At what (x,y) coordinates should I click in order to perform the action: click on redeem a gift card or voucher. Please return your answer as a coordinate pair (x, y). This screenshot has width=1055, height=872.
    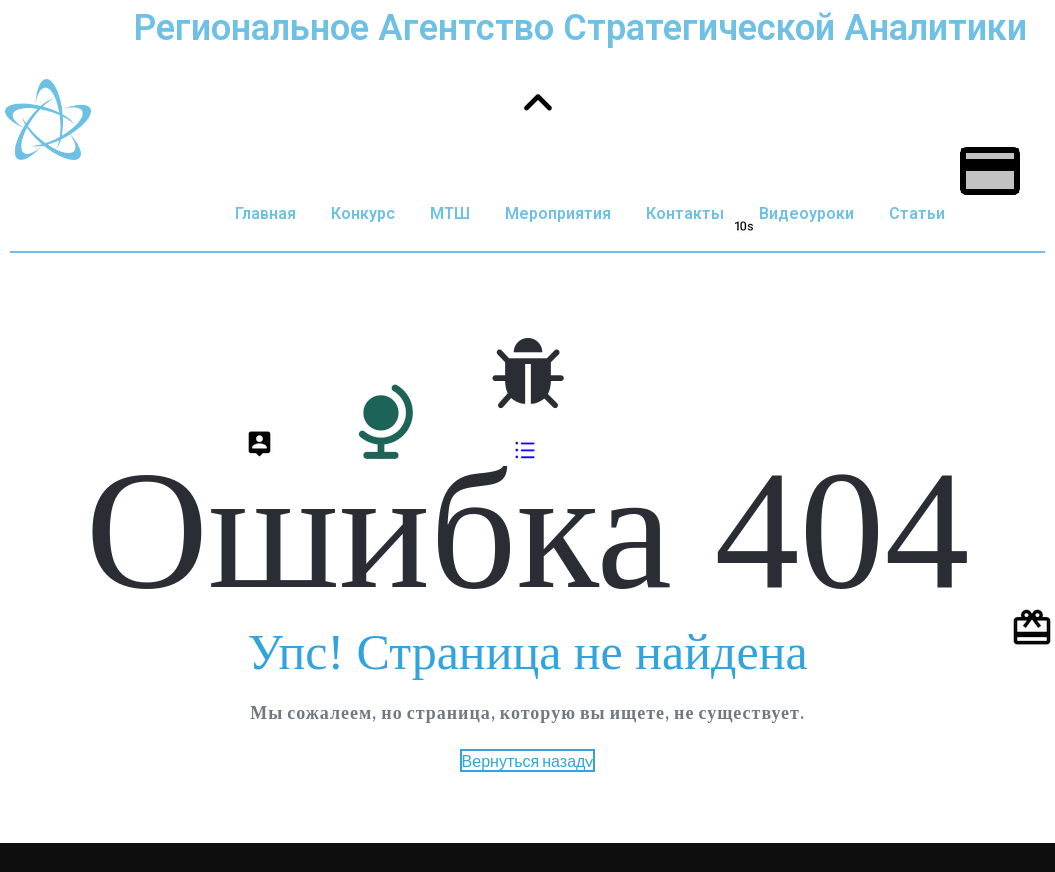
    Looking at the image, I should click on (1032, 628).